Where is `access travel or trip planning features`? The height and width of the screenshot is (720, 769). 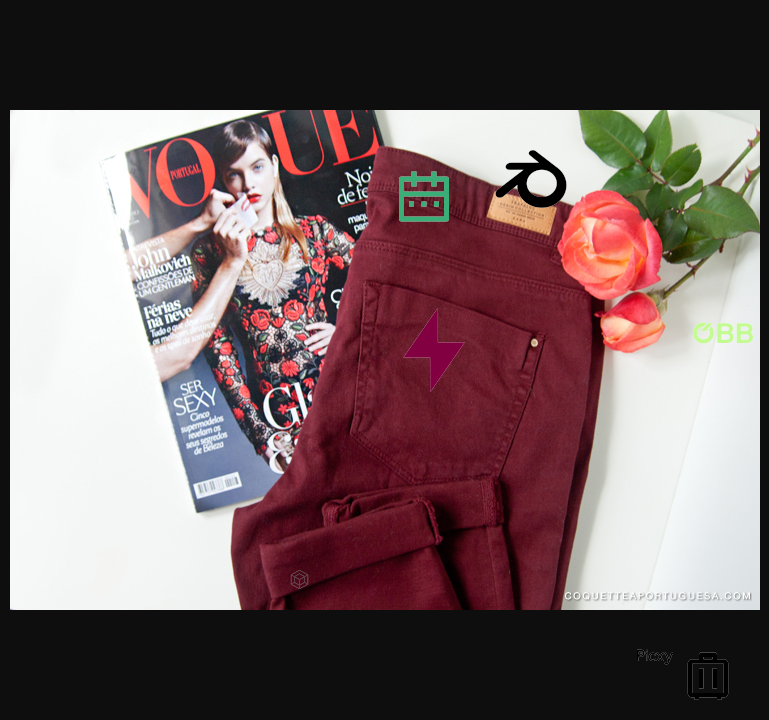 access travel or trip planning features is located at coordinates (708, 675).